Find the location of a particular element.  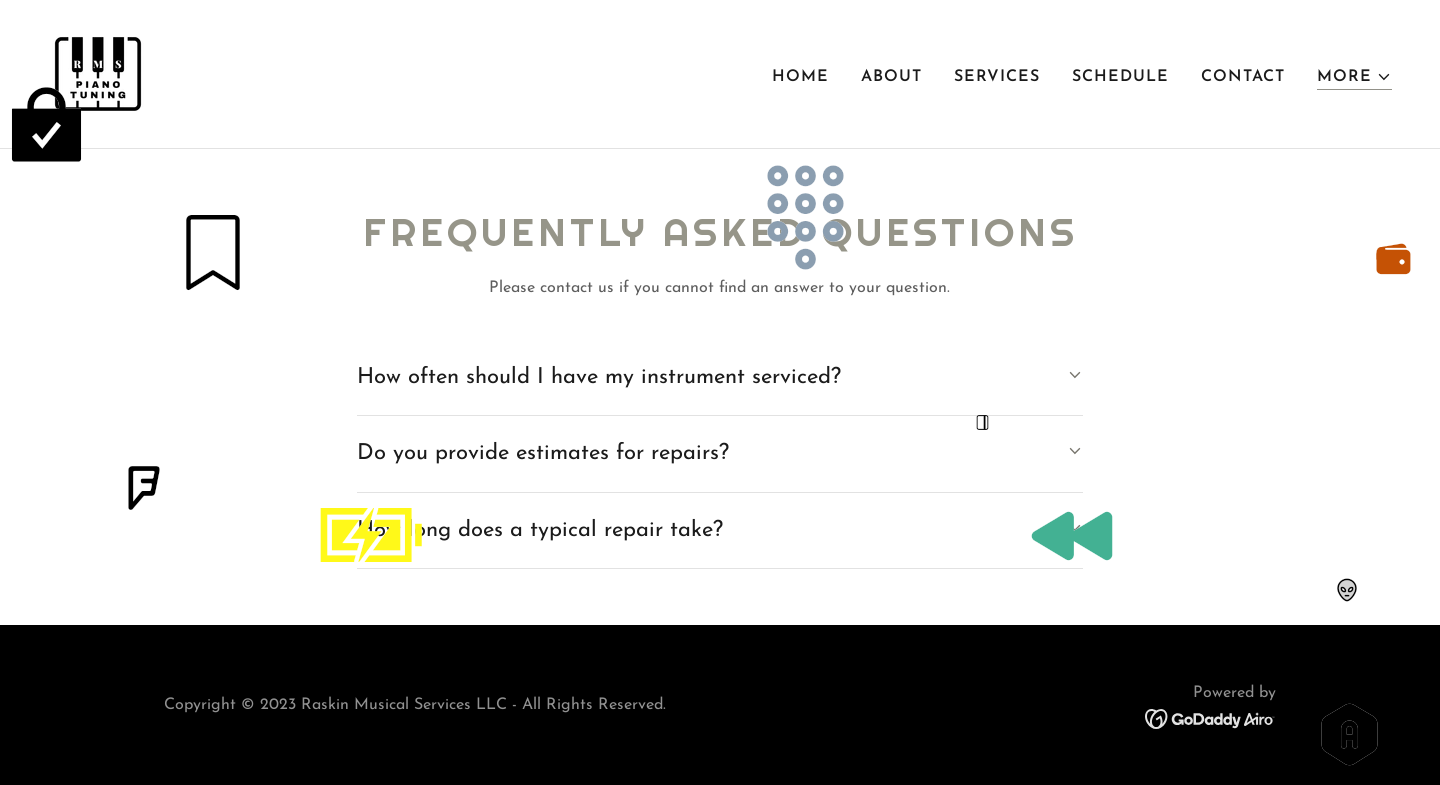

indicates device is currently charging is located at coordinates (371, 535).